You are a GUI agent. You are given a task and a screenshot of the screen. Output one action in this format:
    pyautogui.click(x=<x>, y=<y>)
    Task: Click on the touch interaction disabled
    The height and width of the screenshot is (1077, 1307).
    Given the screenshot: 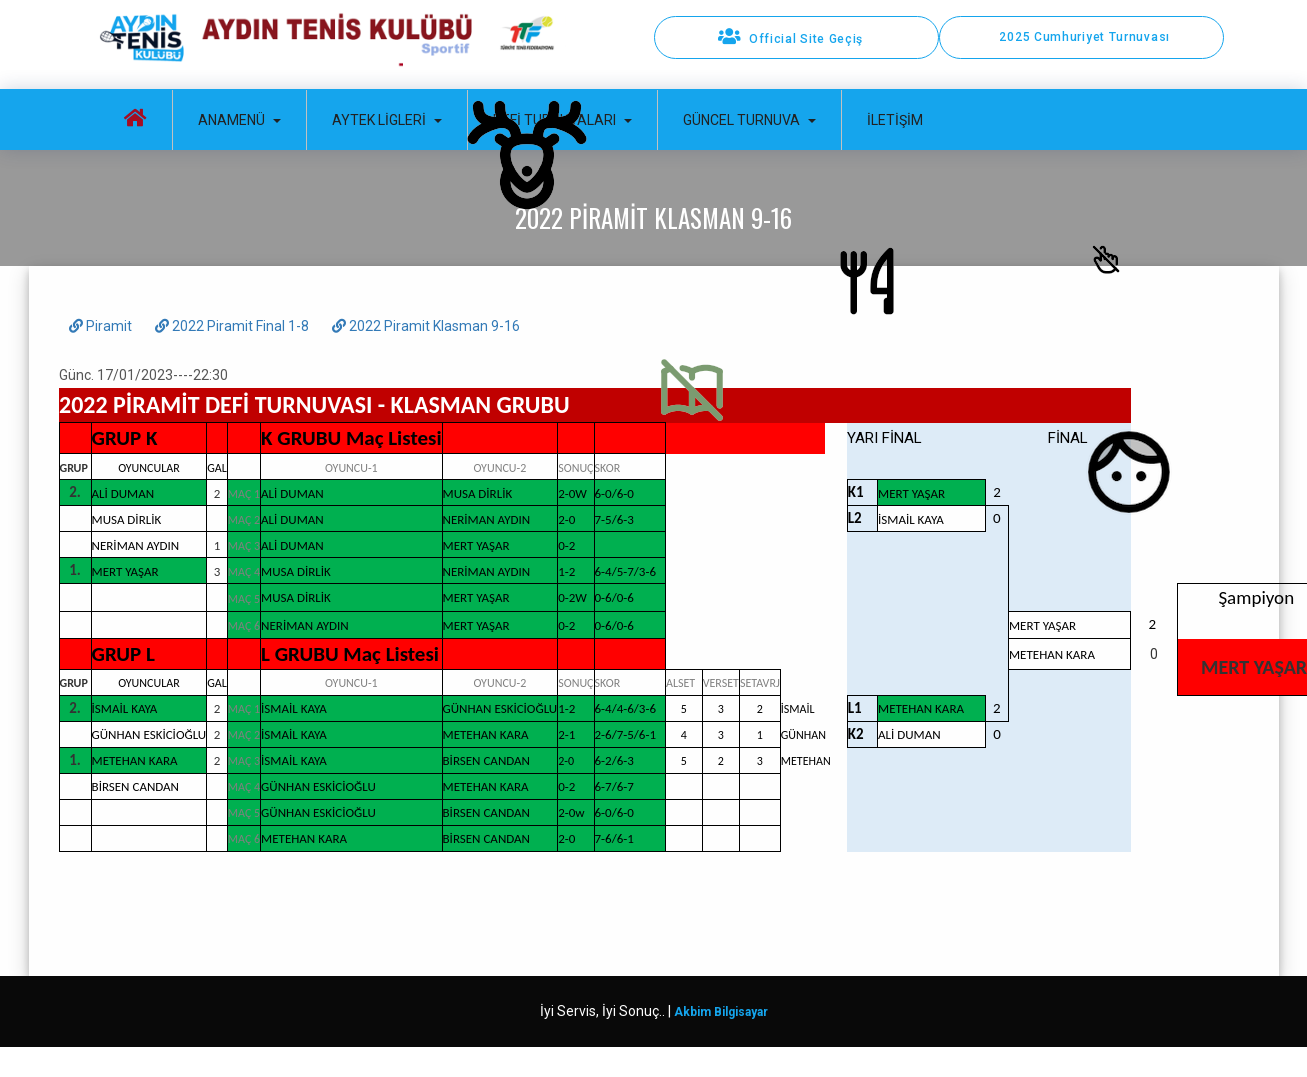 What is the action you would take?
    pyautogui.click(x=1106, y=259)
    